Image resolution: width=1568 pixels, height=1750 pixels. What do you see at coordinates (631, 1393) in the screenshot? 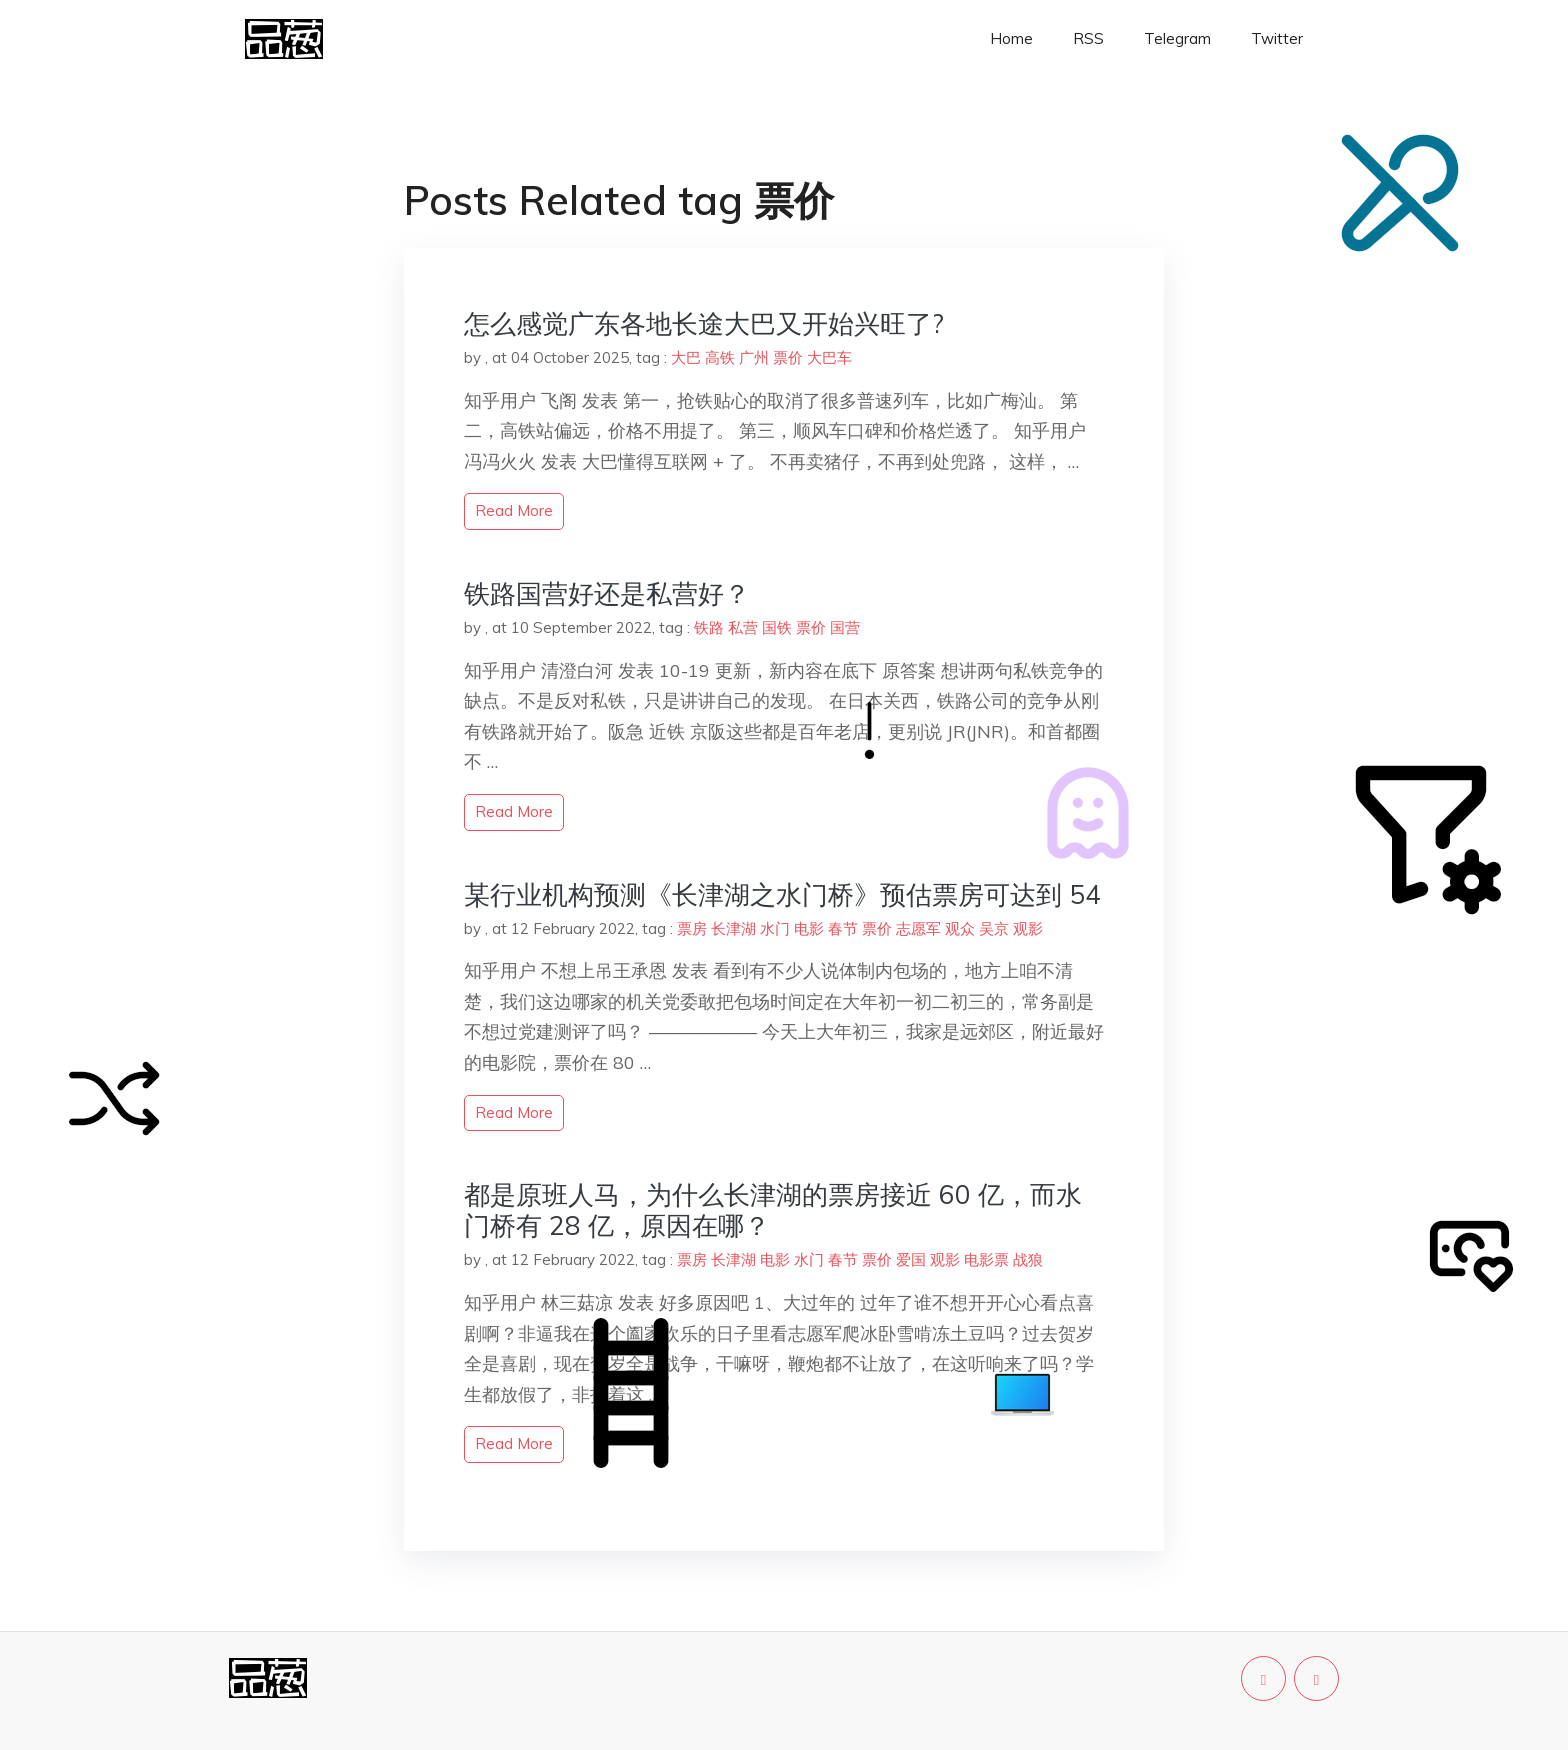
I see `access tools or equipment section` at bounding box center [631, 1393].